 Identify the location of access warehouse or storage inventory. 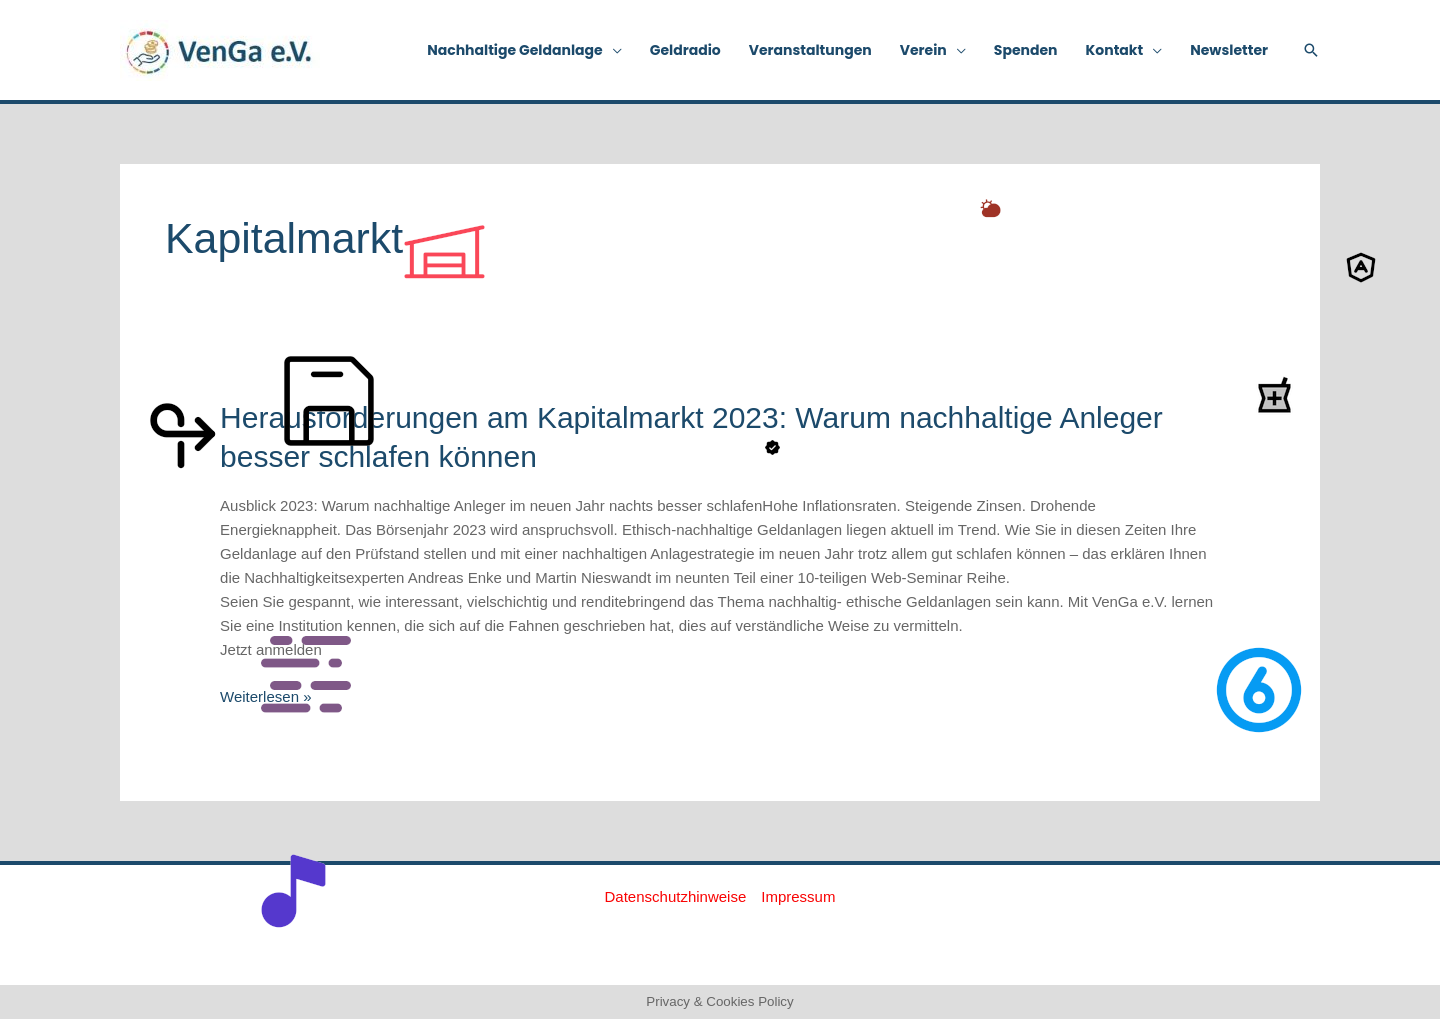
(444, 254).